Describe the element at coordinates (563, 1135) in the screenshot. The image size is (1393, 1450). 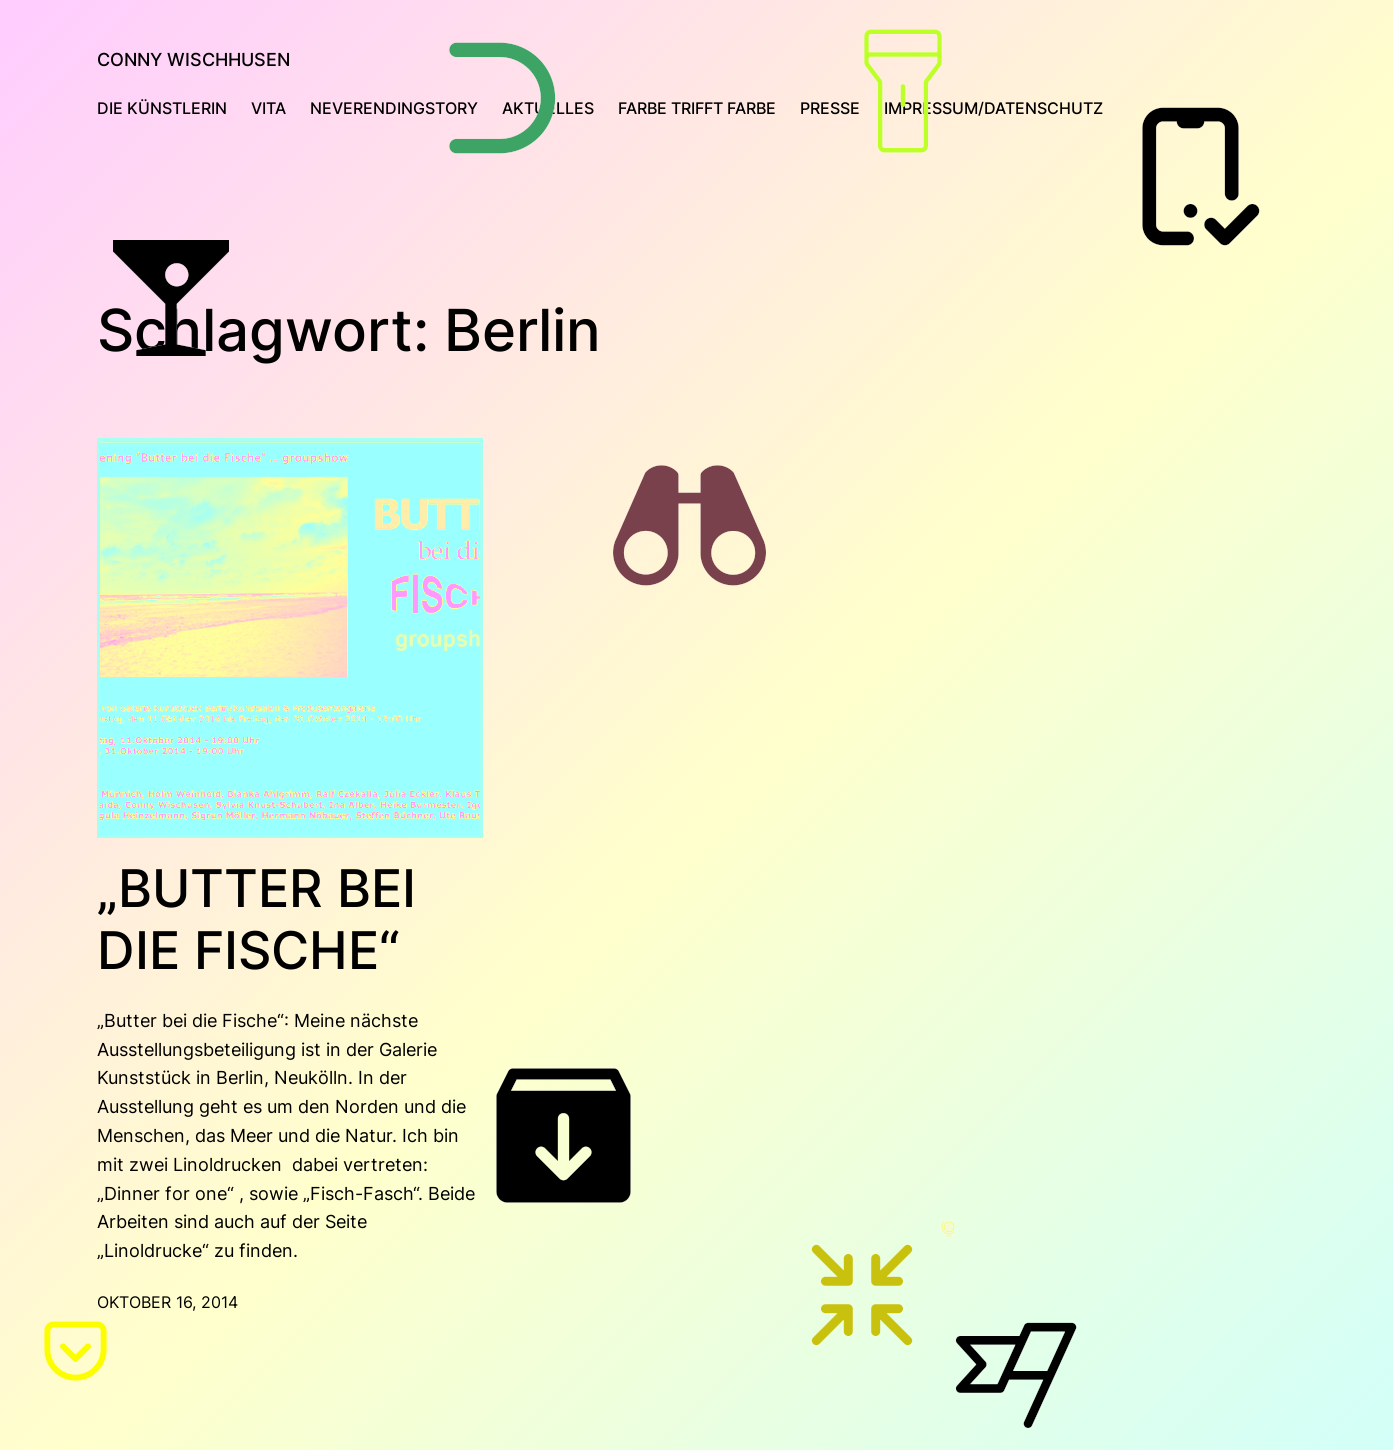
I see `download to storage or archive` at that location.